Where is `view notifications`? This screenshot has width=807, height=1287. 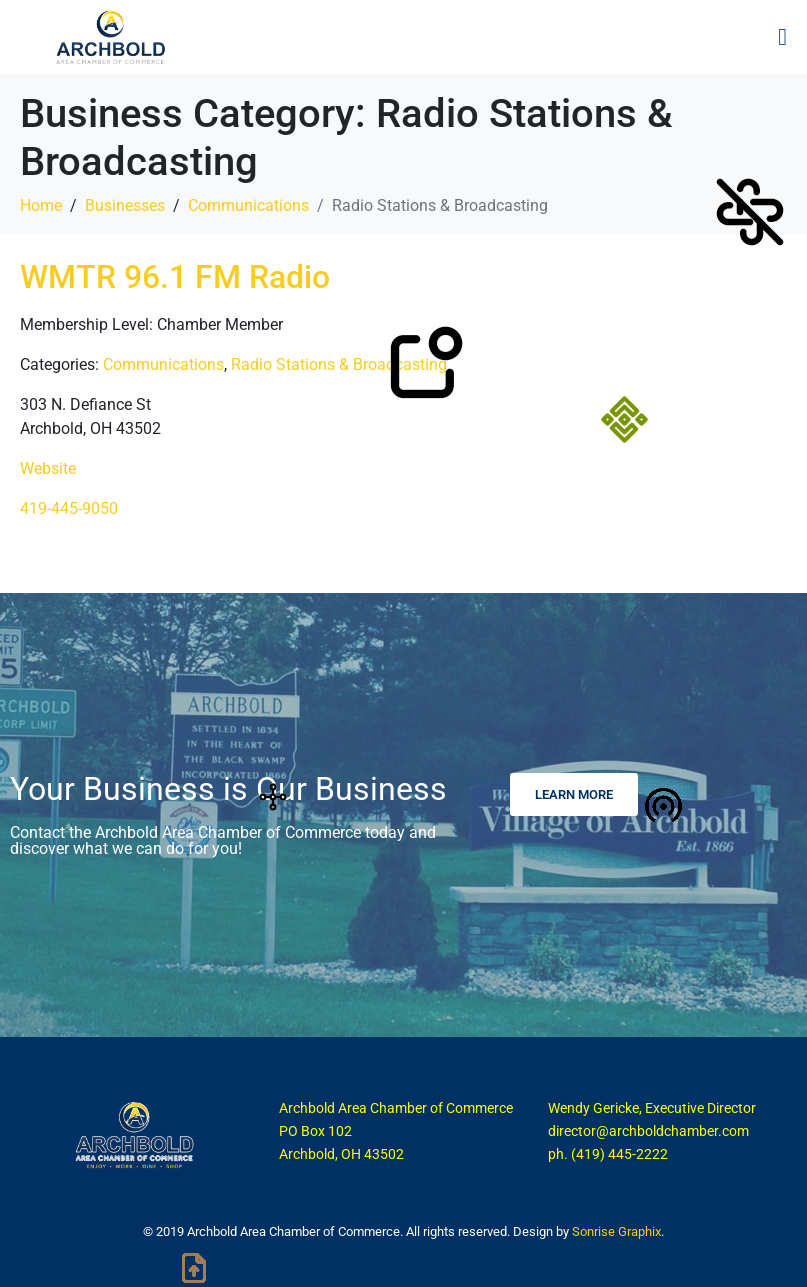
view notifications is located at coordinates (424, 364).